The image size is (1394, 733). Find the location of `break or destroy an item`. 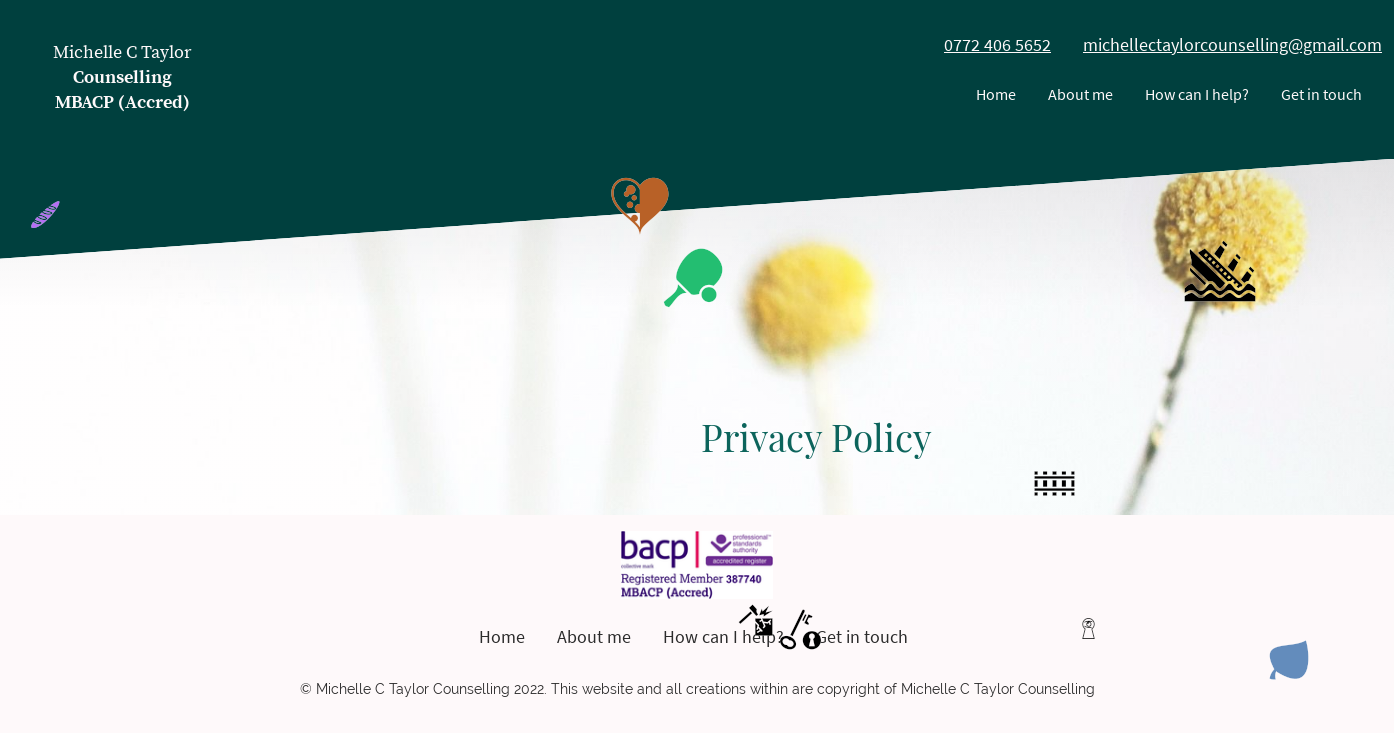

break or destroy an item is located at coordinates (755, 618).